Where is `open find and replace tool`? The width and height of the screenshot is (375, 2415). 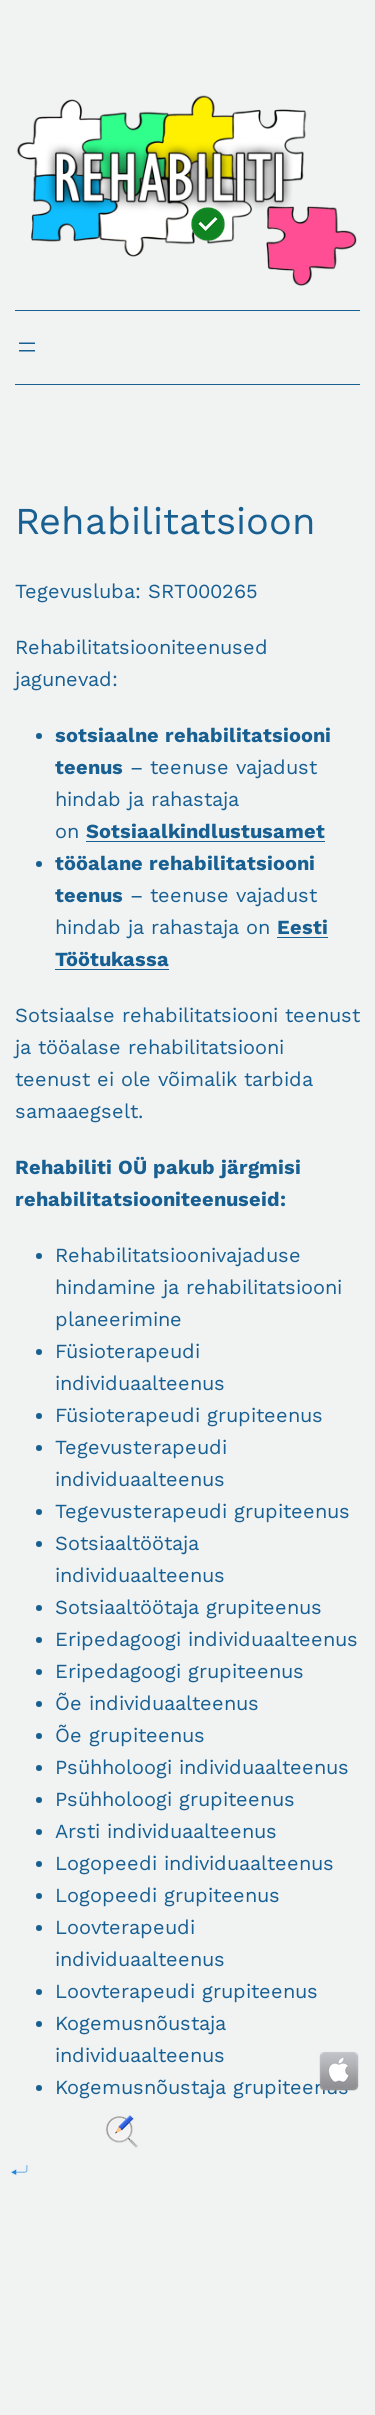
open find and replace tool is located at coordinates (121, 2131).